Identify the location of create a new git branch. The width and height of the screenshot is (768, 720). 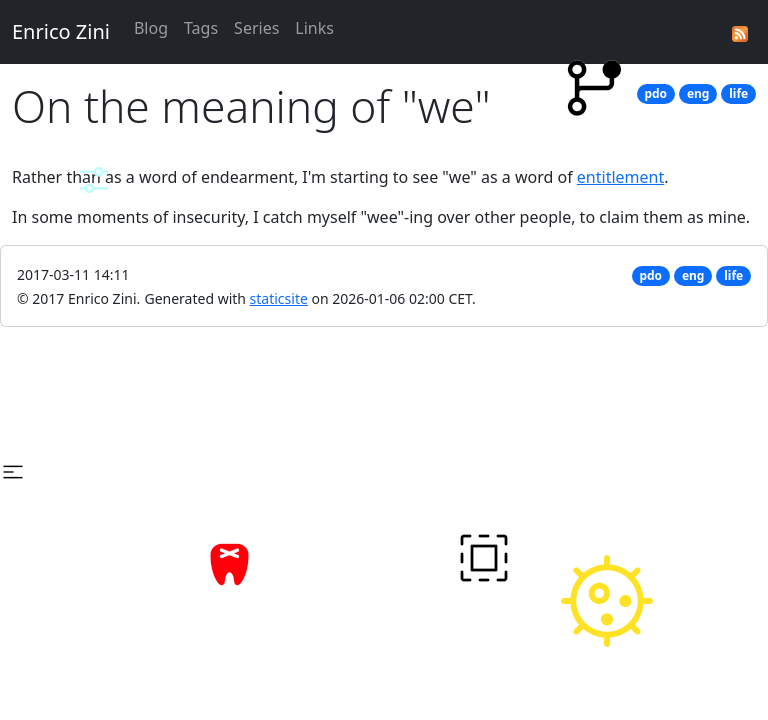
(591, 88).